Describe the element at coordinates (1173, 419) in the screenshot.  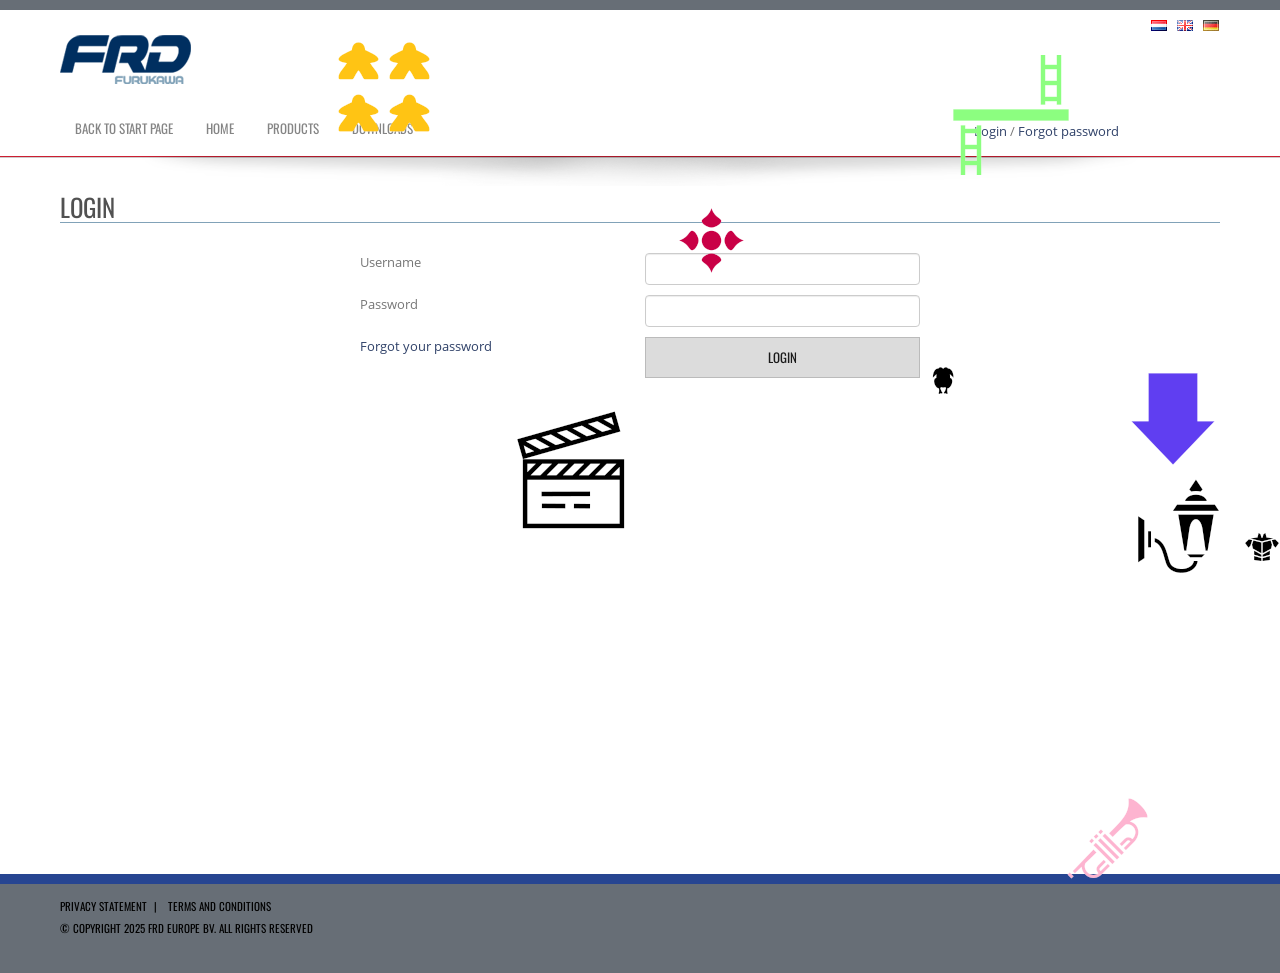
I see `download a file or content` at that location.